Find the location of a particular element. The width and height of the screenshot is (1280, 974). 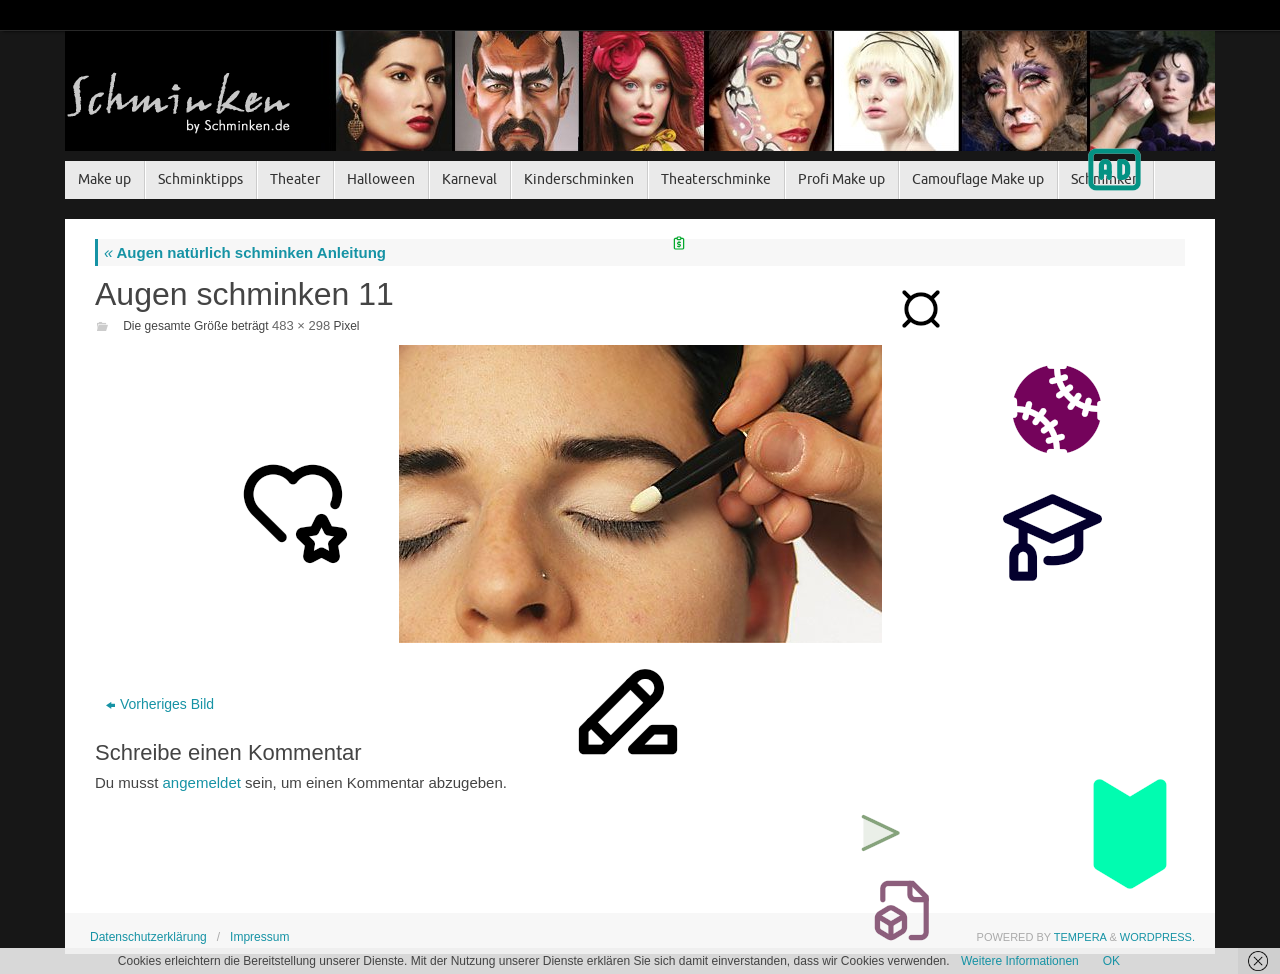

view financial report is located at coordinates (679, 243).